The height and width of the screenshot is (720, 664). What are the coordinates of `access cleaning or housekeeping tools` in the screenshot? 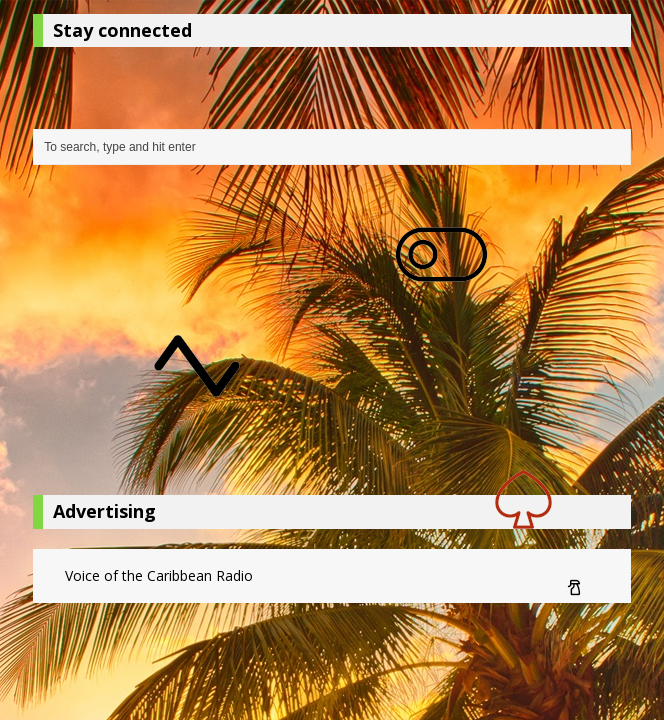 It's located at (574, 587).